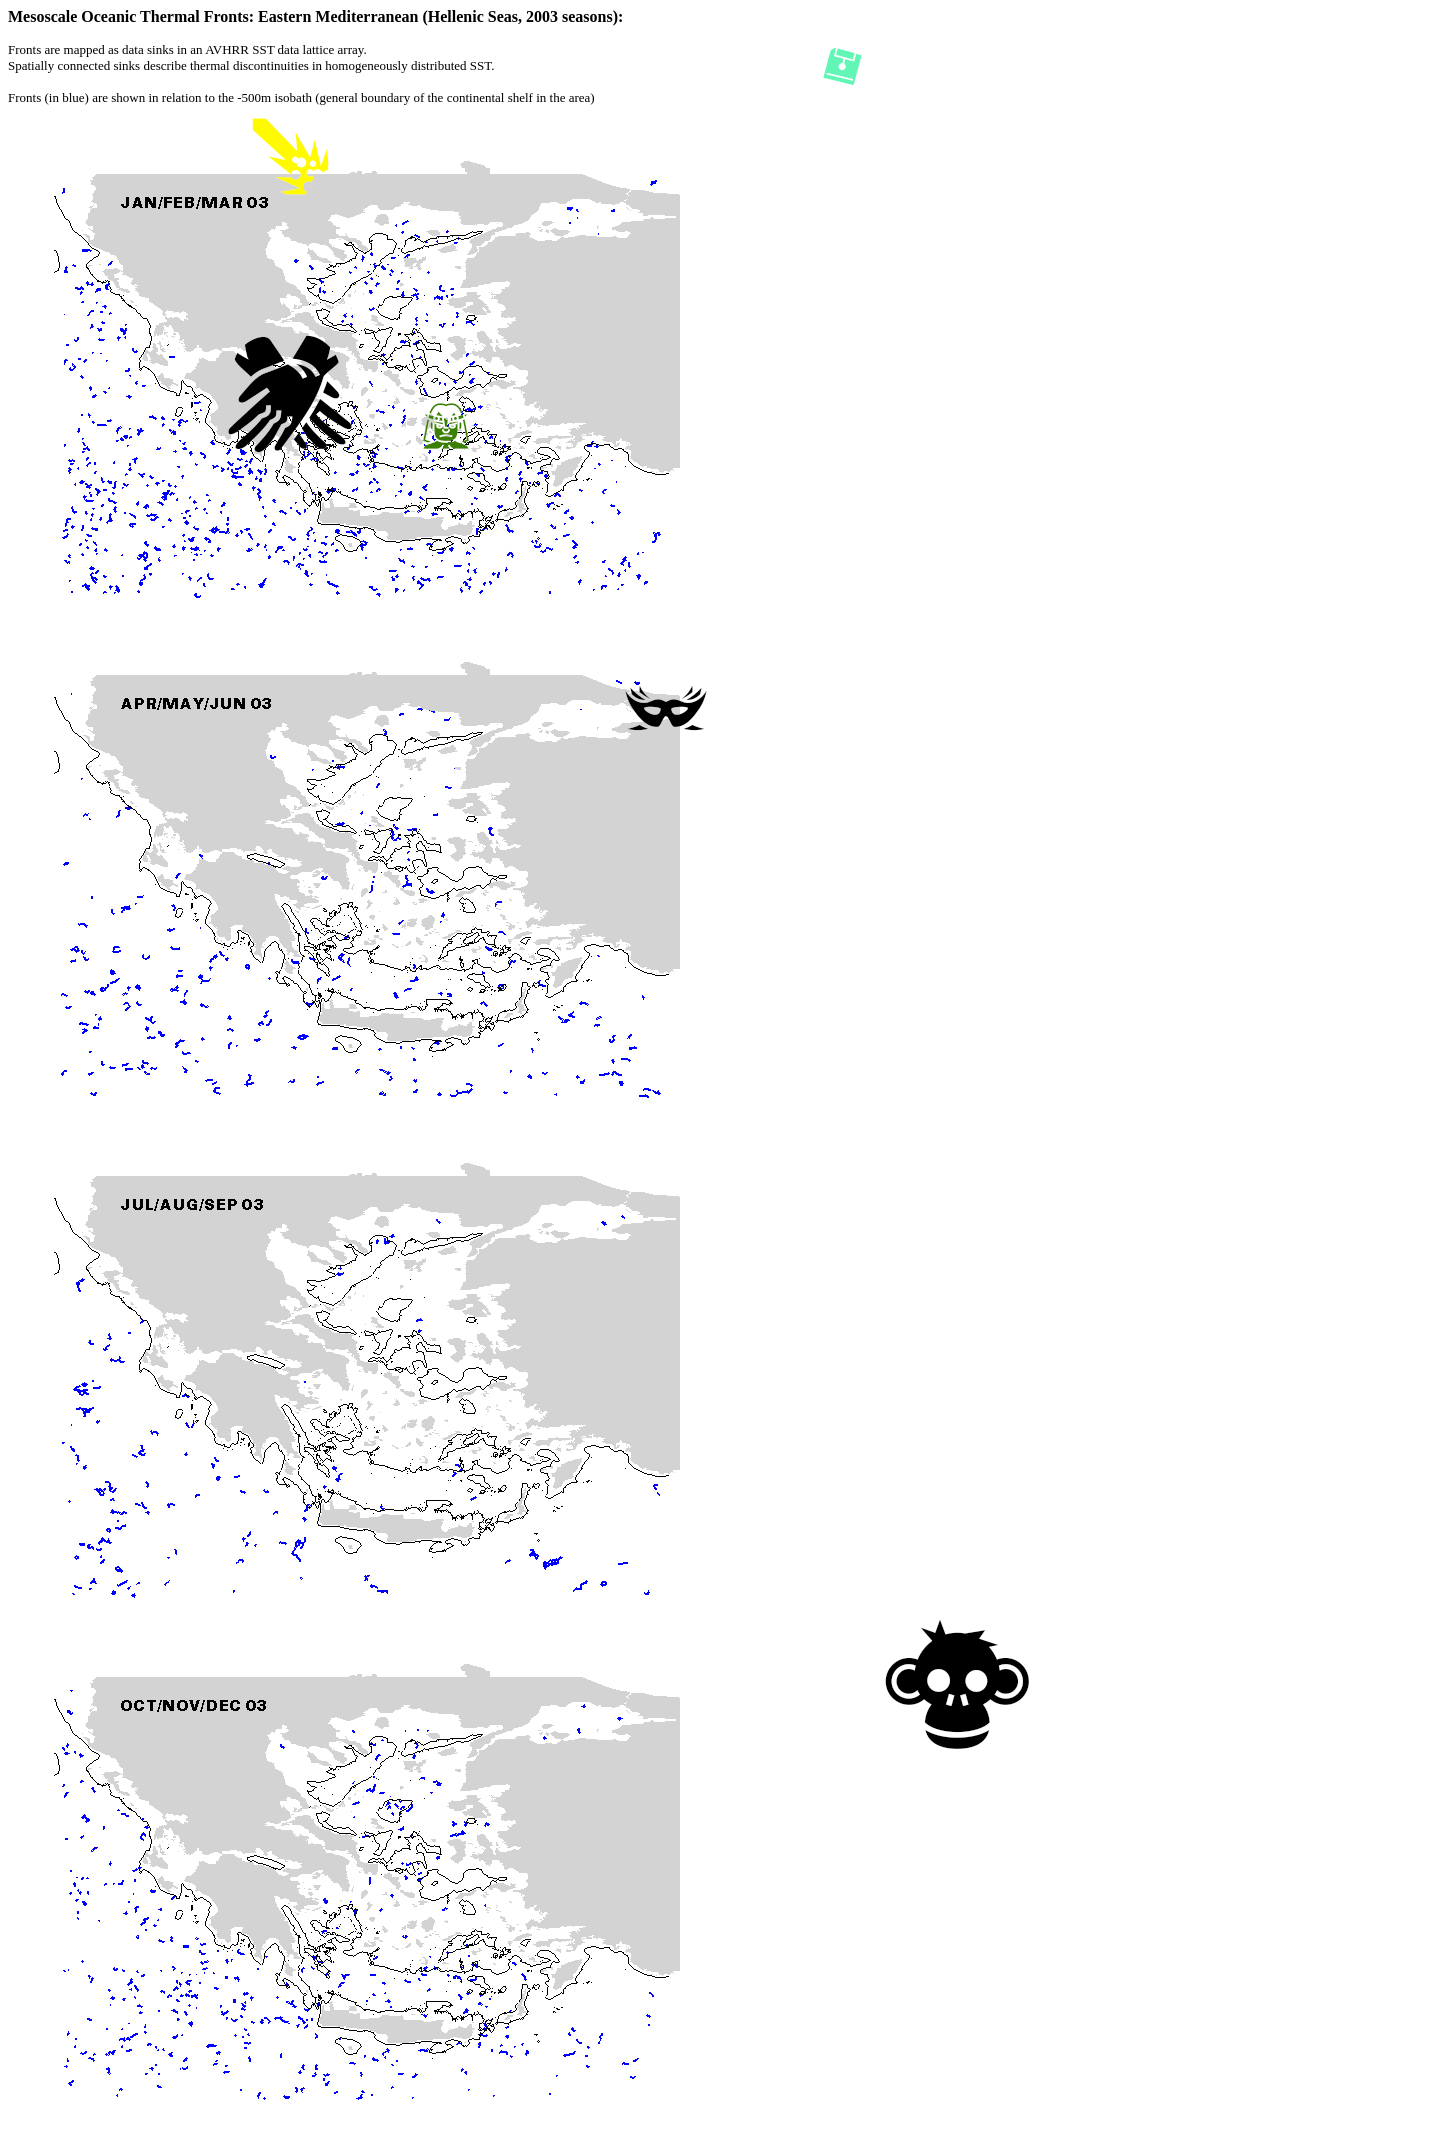 This screenshot has height=2142, width=1440. I want to click on equip gloves or hand gear, so click(290, 394).